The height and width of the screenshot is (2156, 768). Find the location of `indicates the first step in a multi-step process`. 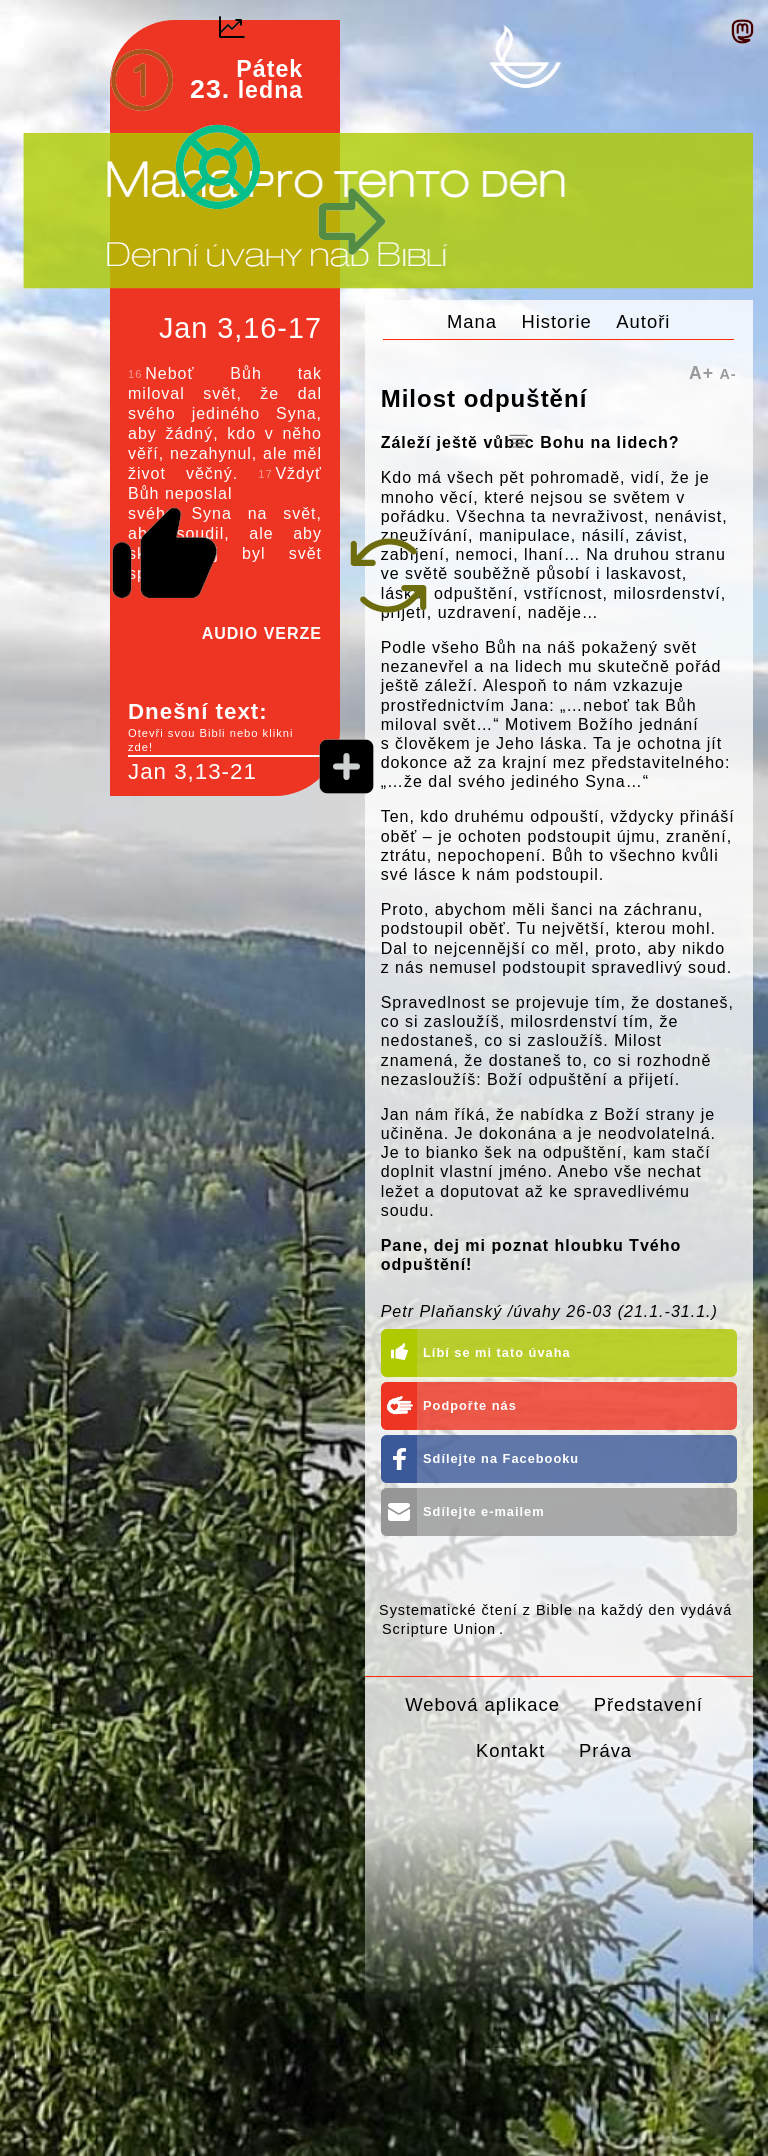

indicates the first step in a multi-step process is located at coordinates (142, 80).